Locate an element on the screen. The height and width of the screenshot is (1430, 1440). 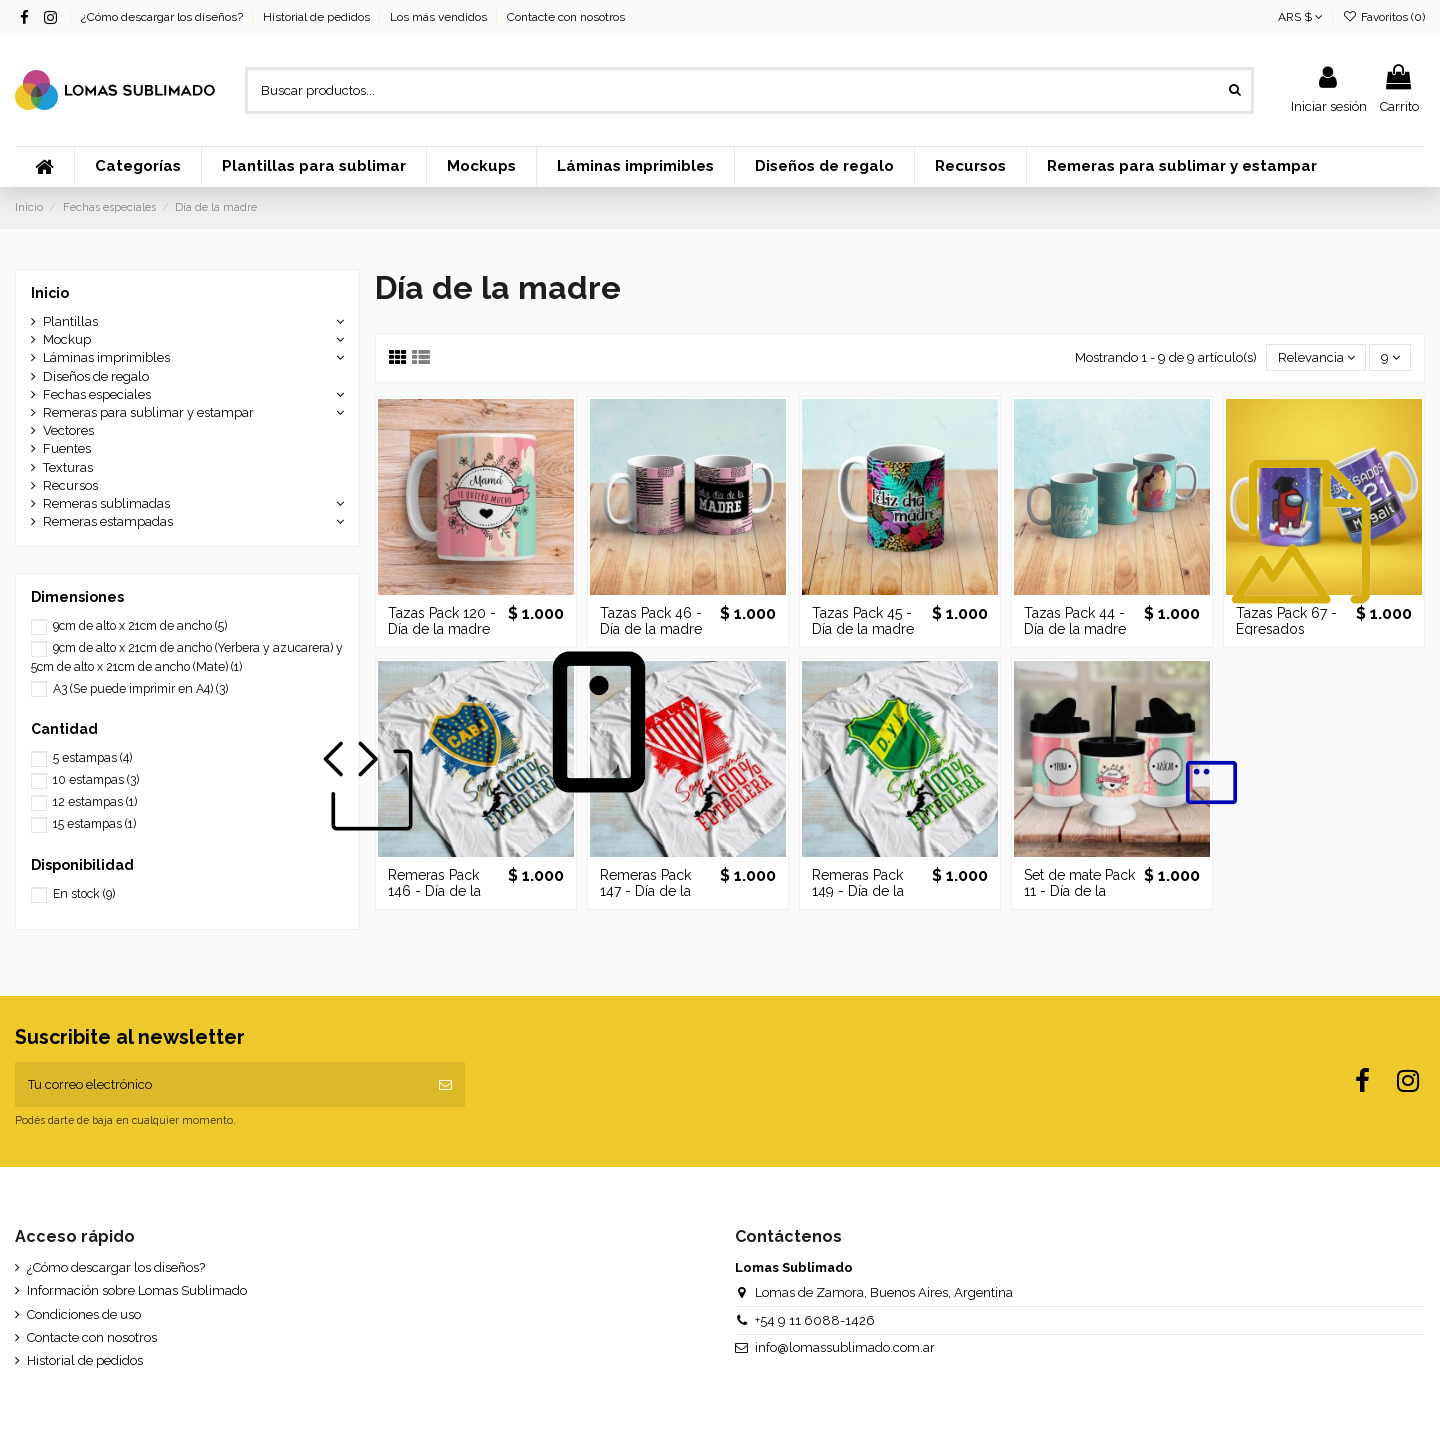
open a new application window is located at coordinates (1211, 782).